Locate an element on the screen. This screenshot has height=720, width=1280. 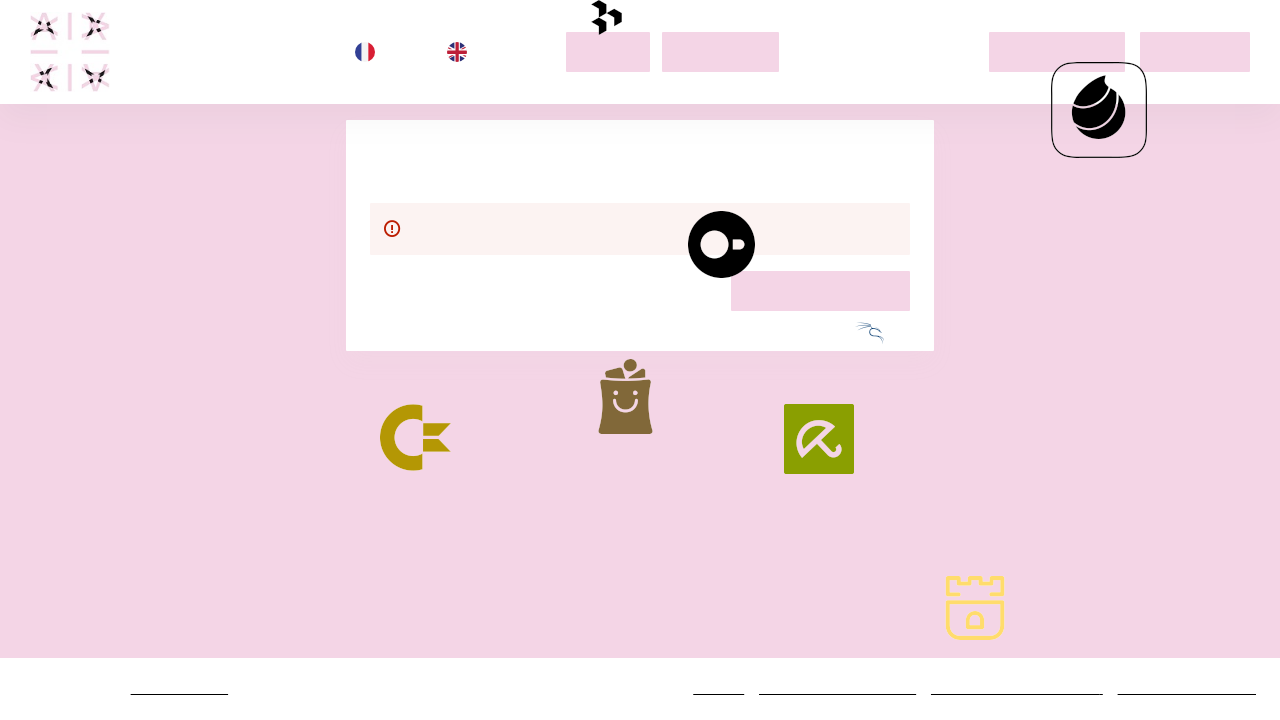
open avira antivirus software is located at coordinates (819, 439).